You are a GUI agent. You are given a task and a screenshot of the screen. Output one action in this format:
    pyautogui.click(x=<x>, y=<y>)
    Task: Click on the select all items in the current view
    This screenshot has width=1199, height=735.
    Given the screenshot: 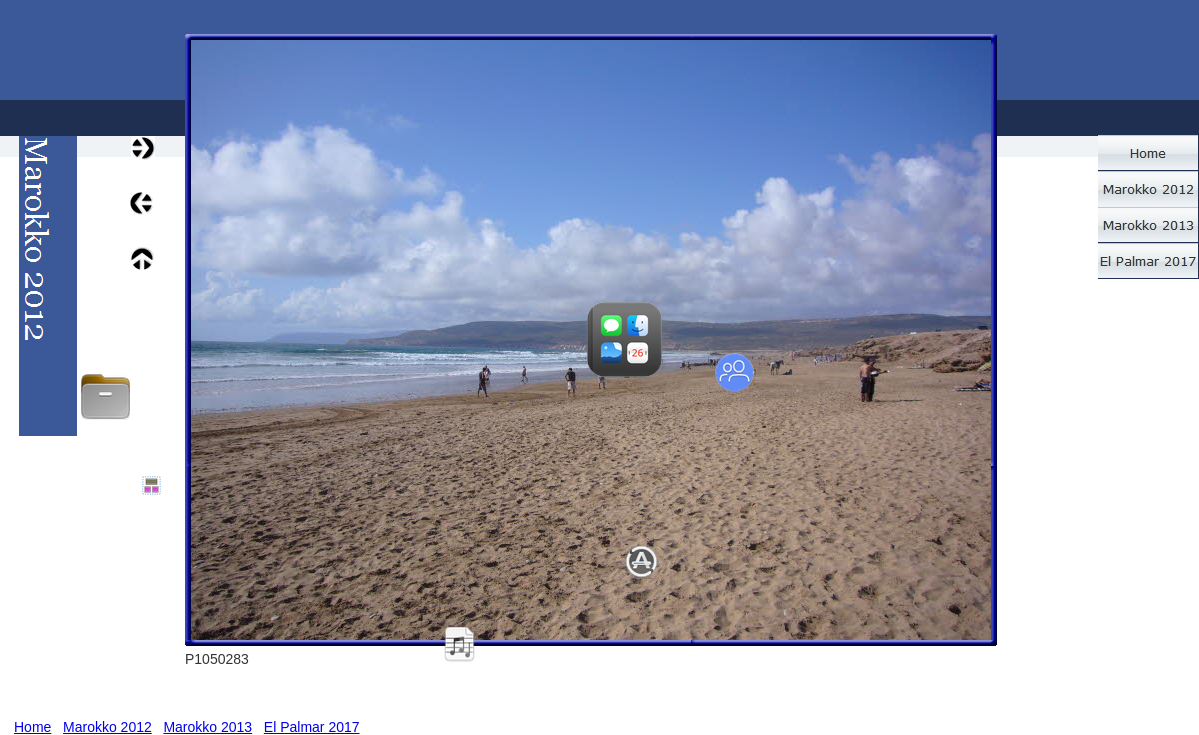 What is the action you would take?
    pyautogui.click(x=151, y=485)
    